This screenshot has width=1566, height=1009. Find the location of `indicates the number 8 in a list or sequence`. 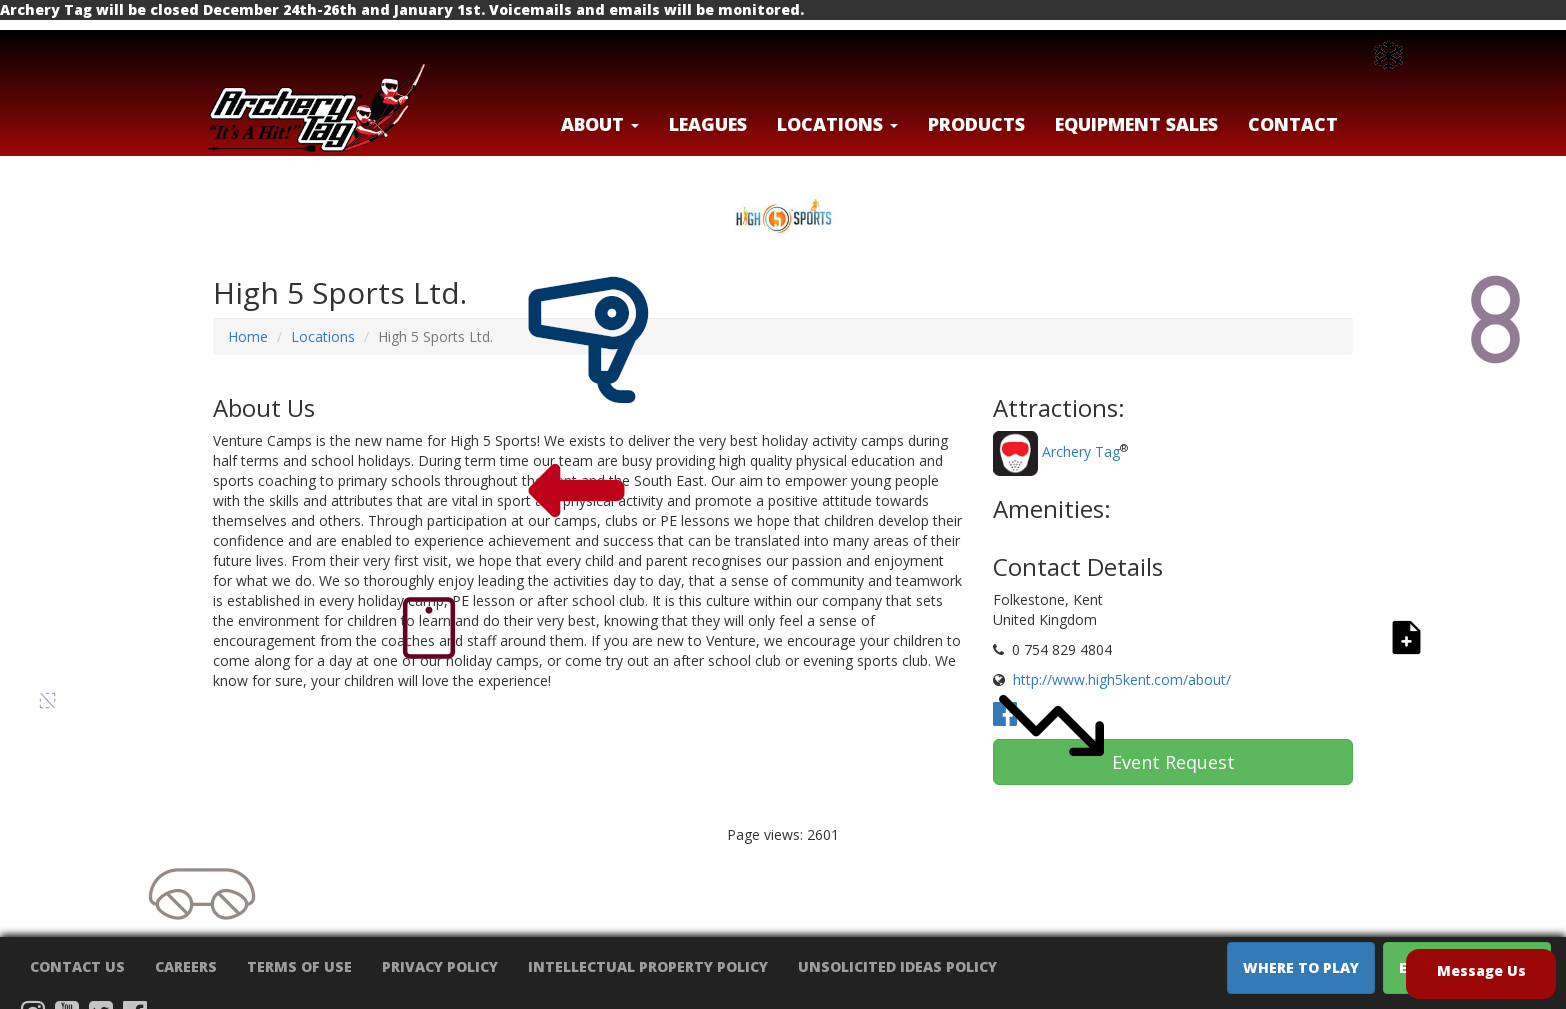

indicates the number 8 in a list or sequence is located at coordinates (1495, 319).